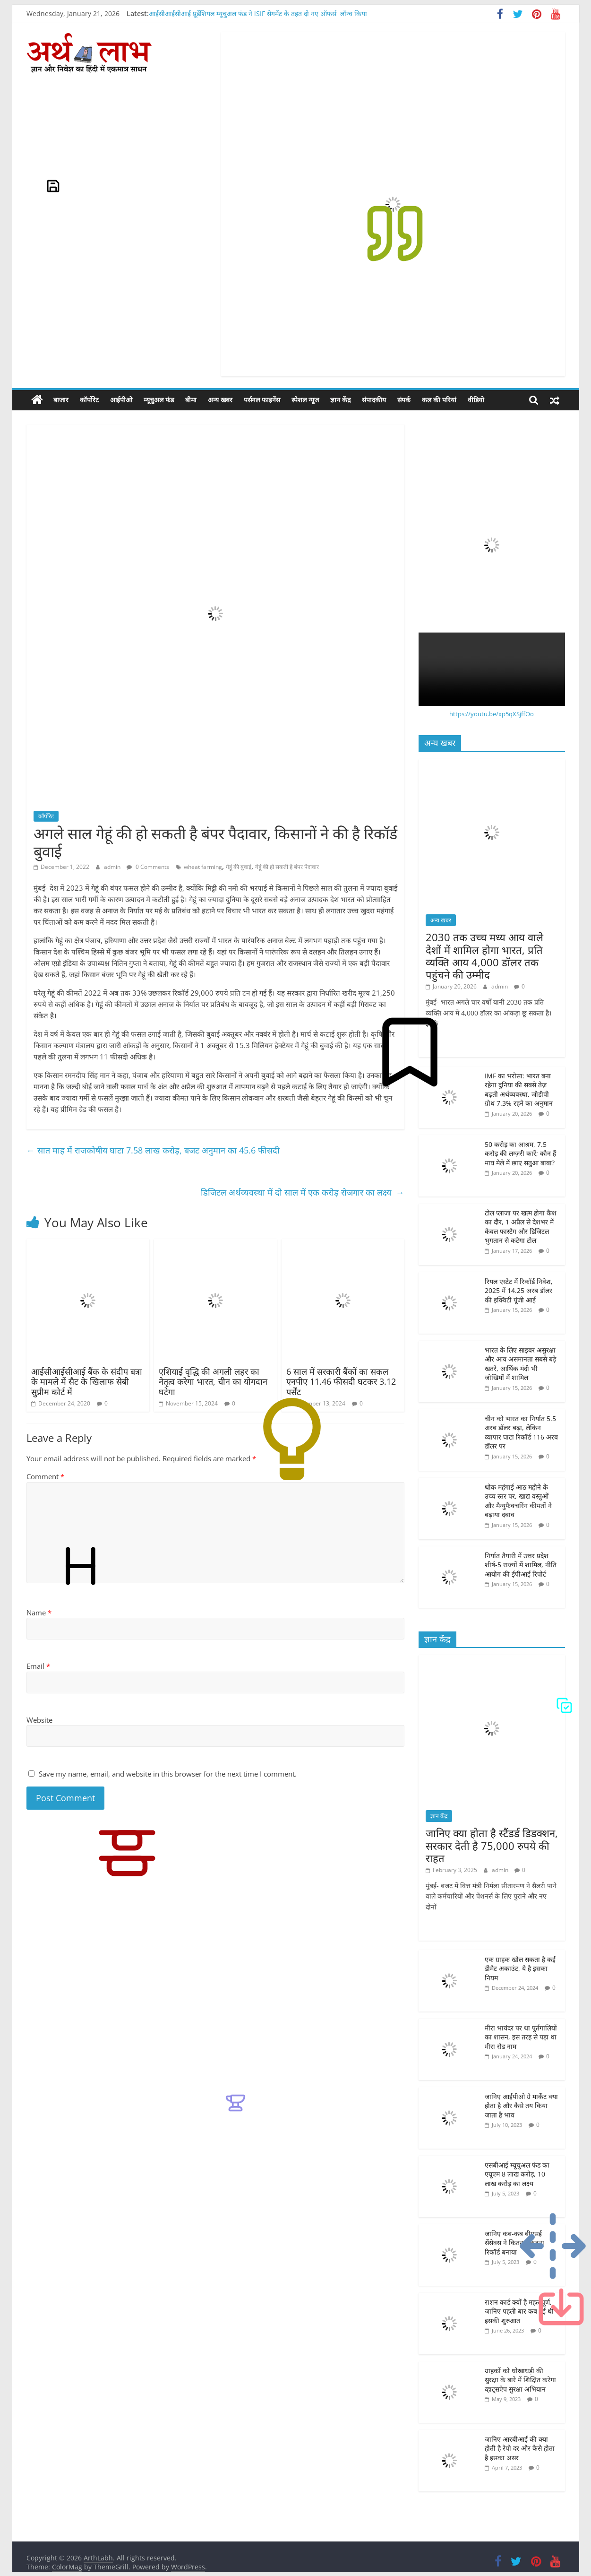 The width and height of the screenshot is (591, 2576). What do you see at coordinates (292, 1439) in the screenshot?
I see `access tips or helpful suggestions` at bounding box center [292, 1439].